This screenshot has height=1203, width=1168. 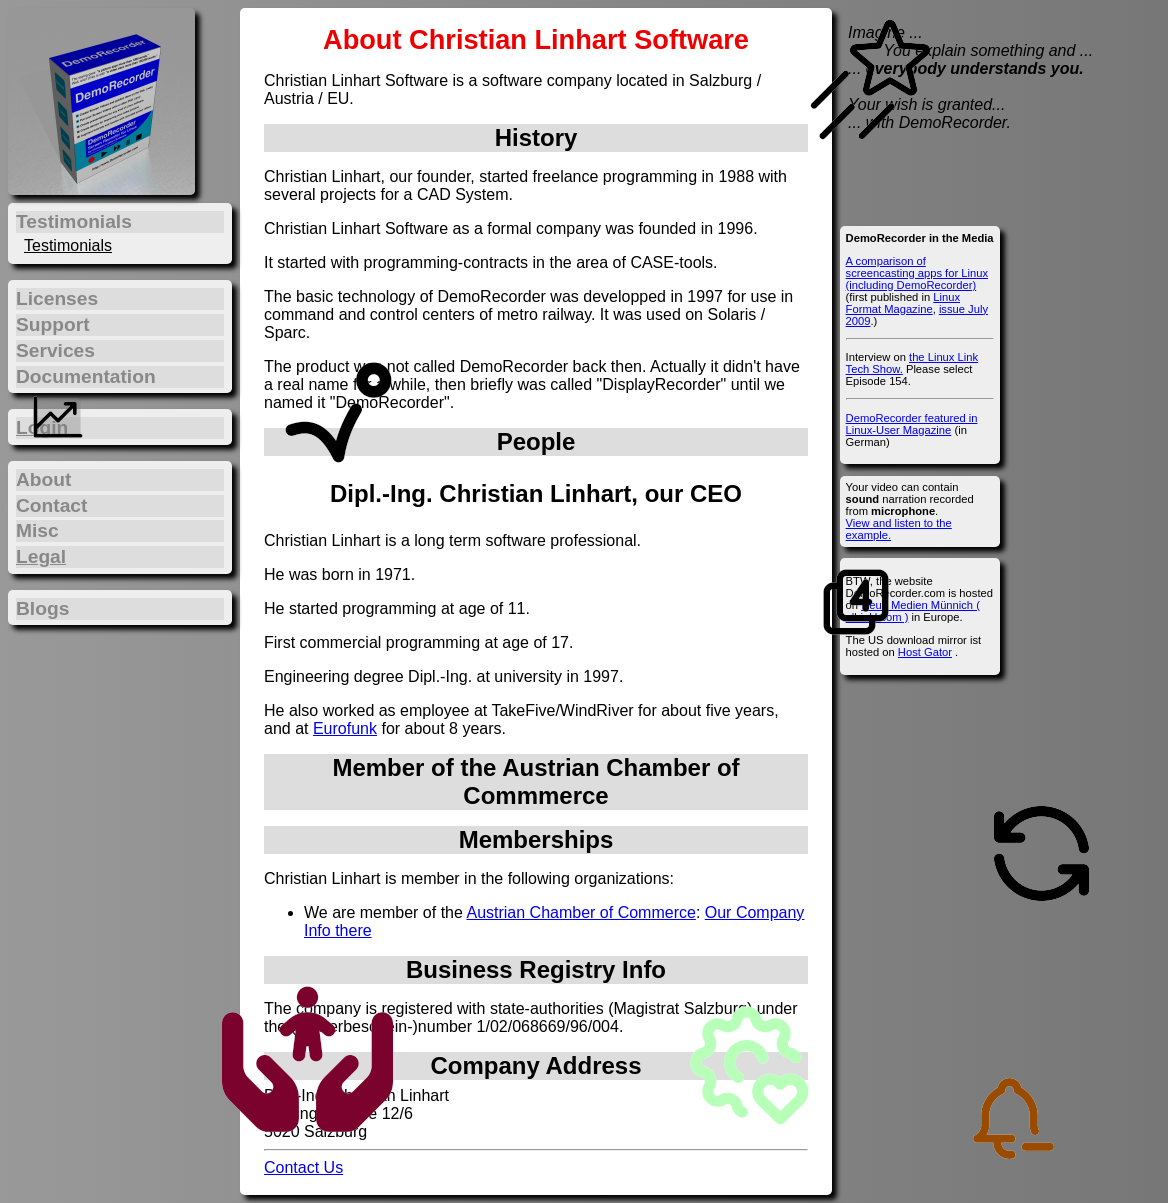 I want to click on refresh or reload current content, so click(x=1041, y=853).